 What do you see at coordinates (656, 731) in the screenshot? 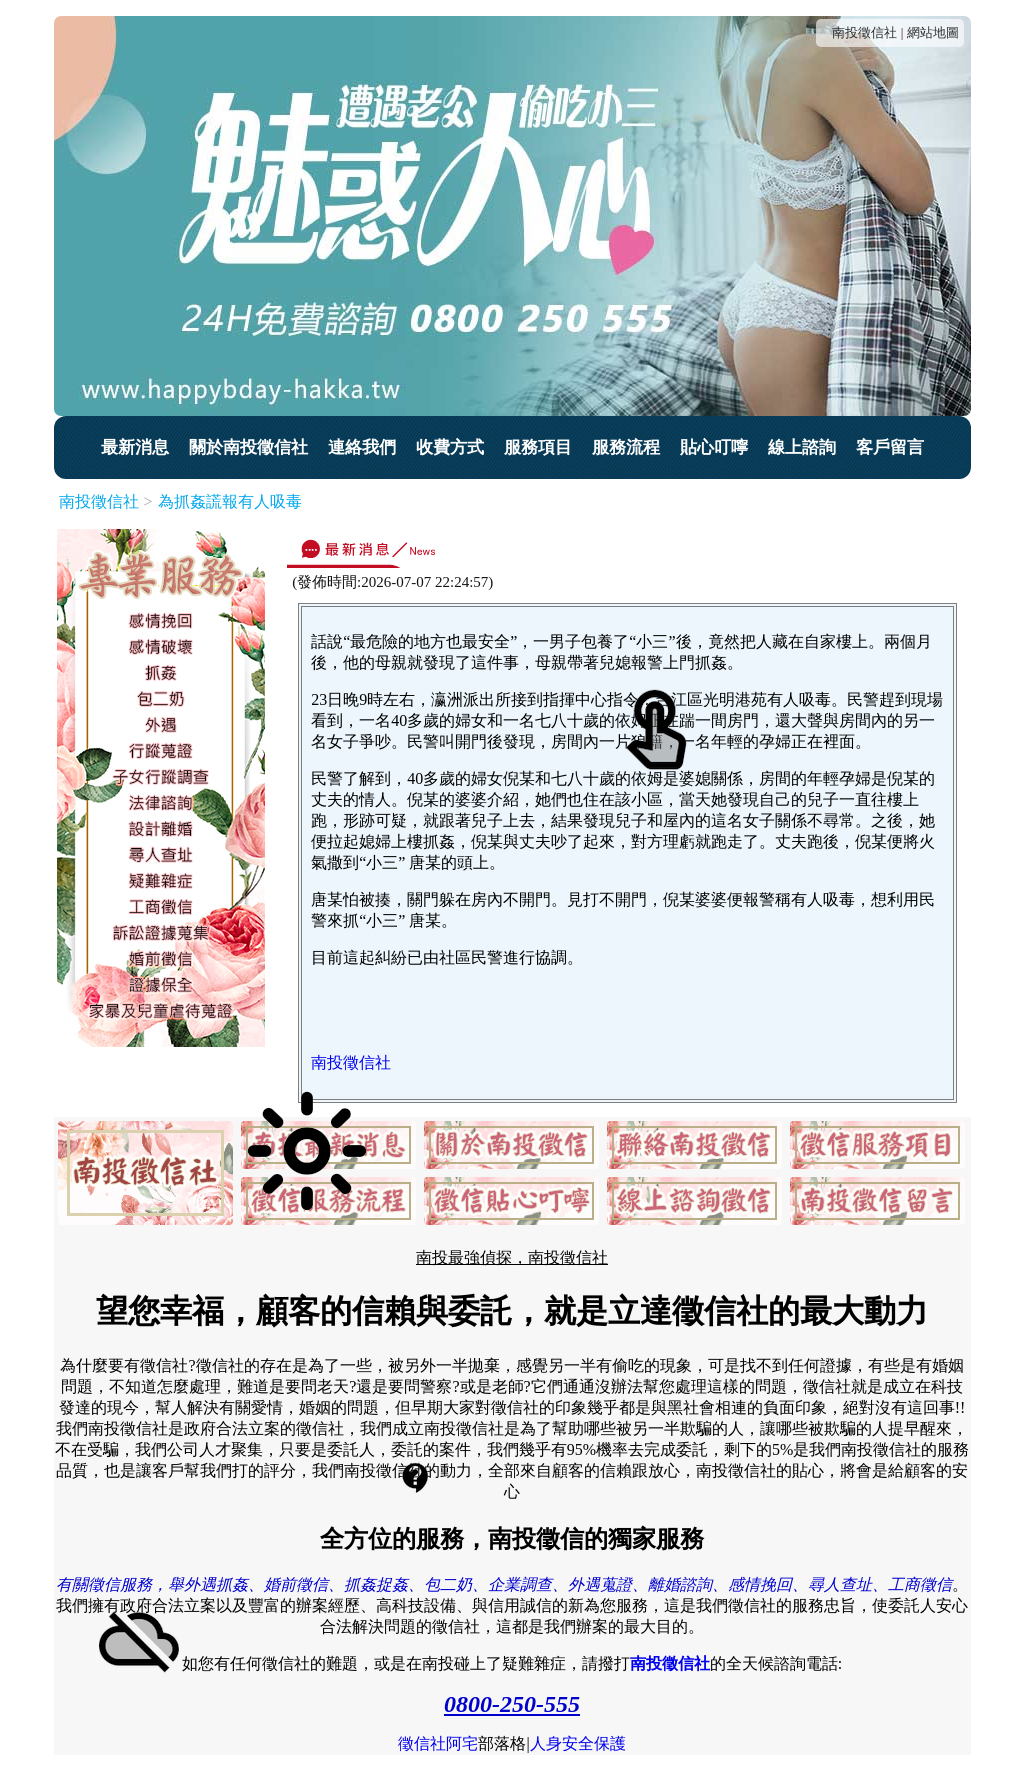
I see `tap to interact with touchscreen element` at bounding box center [656, 731].